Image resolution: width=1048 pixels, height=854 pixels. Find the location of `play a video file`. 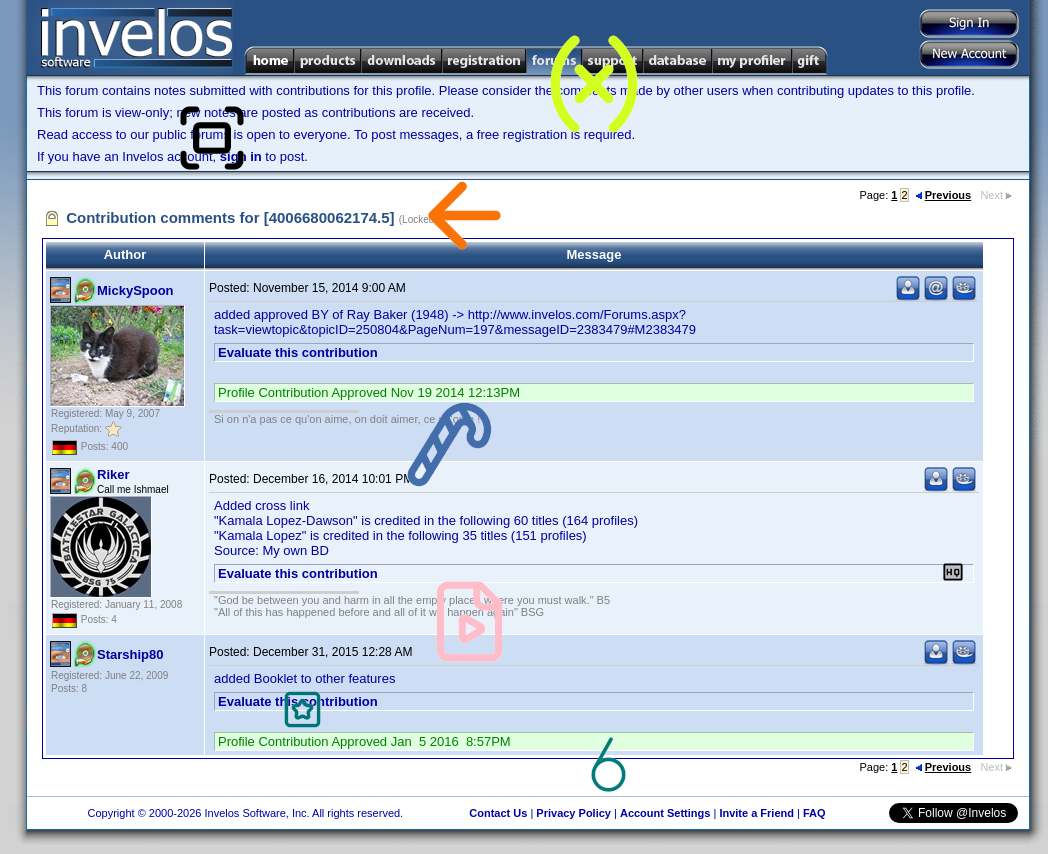

play a video file is located at coordinates (469, 621).